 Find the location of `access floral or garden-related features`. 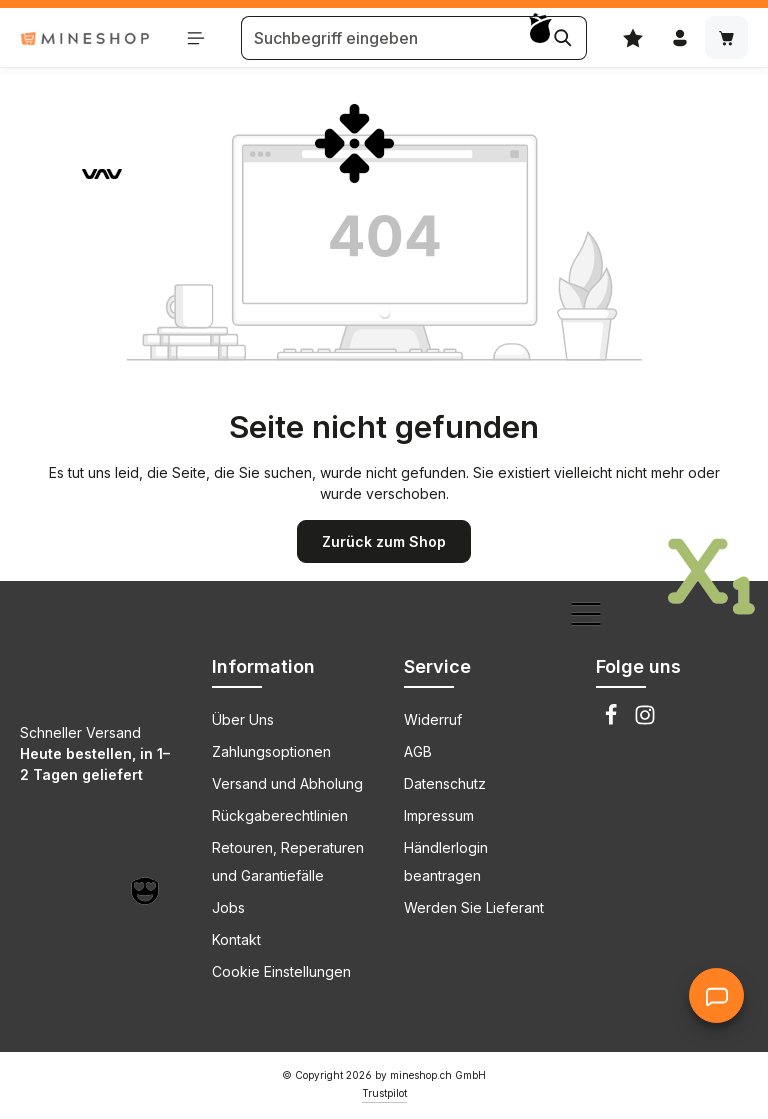

access floral or garden-related features is located at coordinates (540, 28).